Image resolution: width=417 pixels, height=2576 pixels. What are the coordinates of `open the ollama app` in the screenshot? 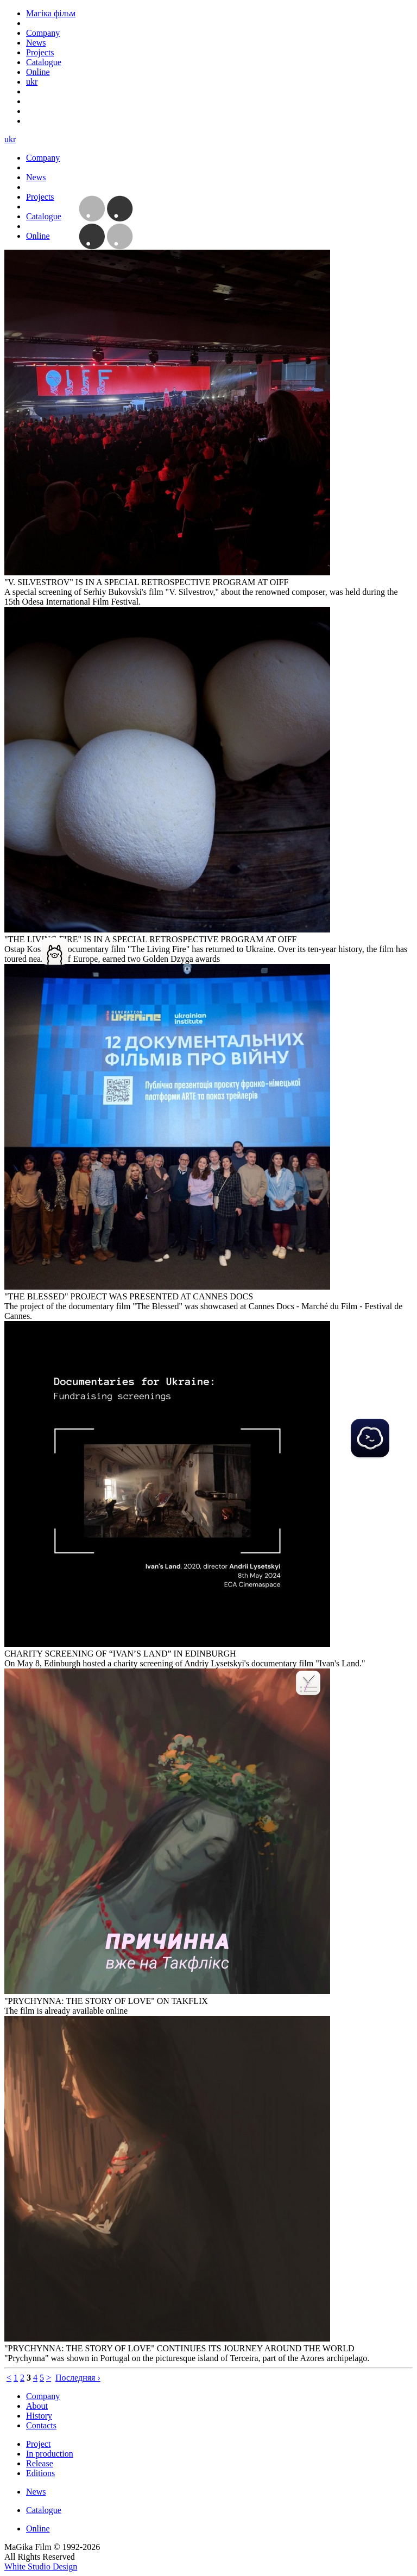 It's located at (54, 951).